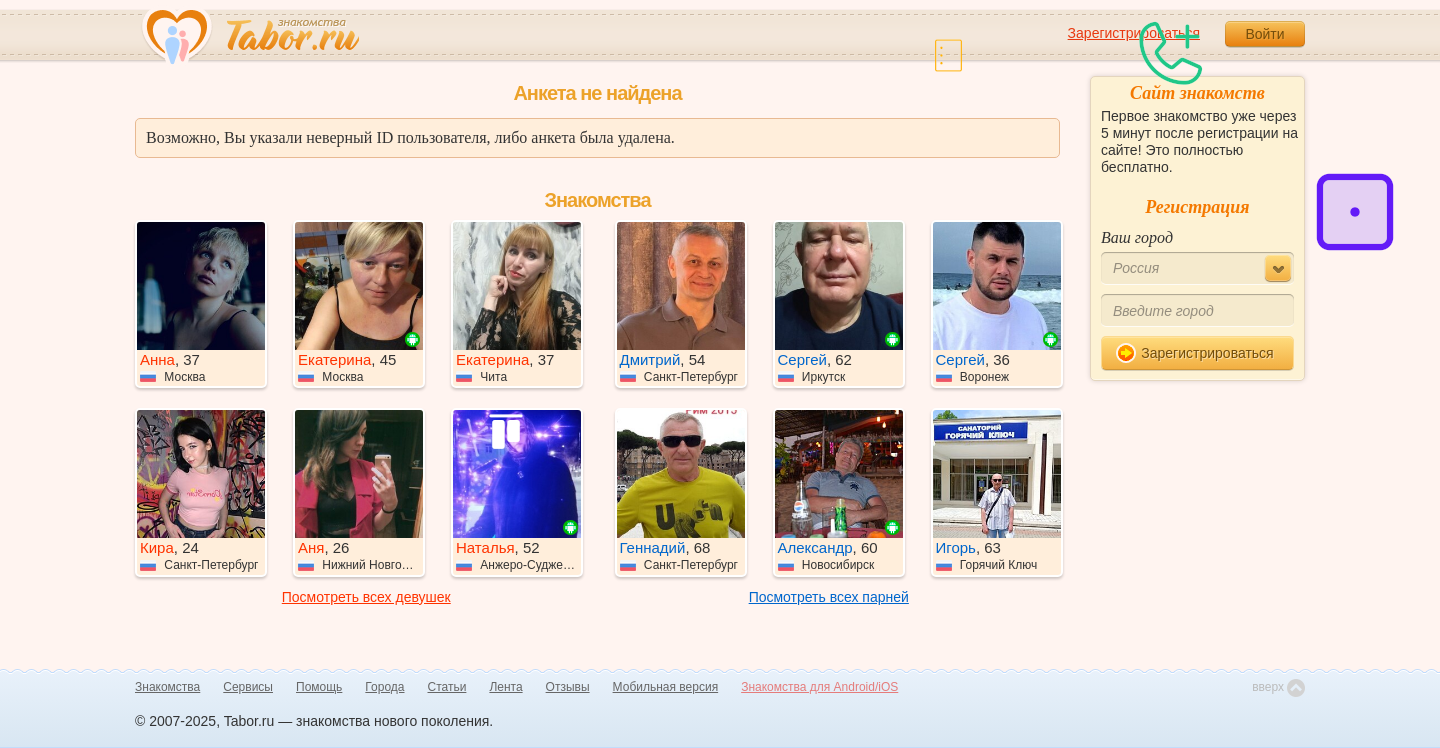  What do you see at coordinates (506, 431) in the screenshot?
I see `align selected elements to the top` at bounding box center [506, 431].